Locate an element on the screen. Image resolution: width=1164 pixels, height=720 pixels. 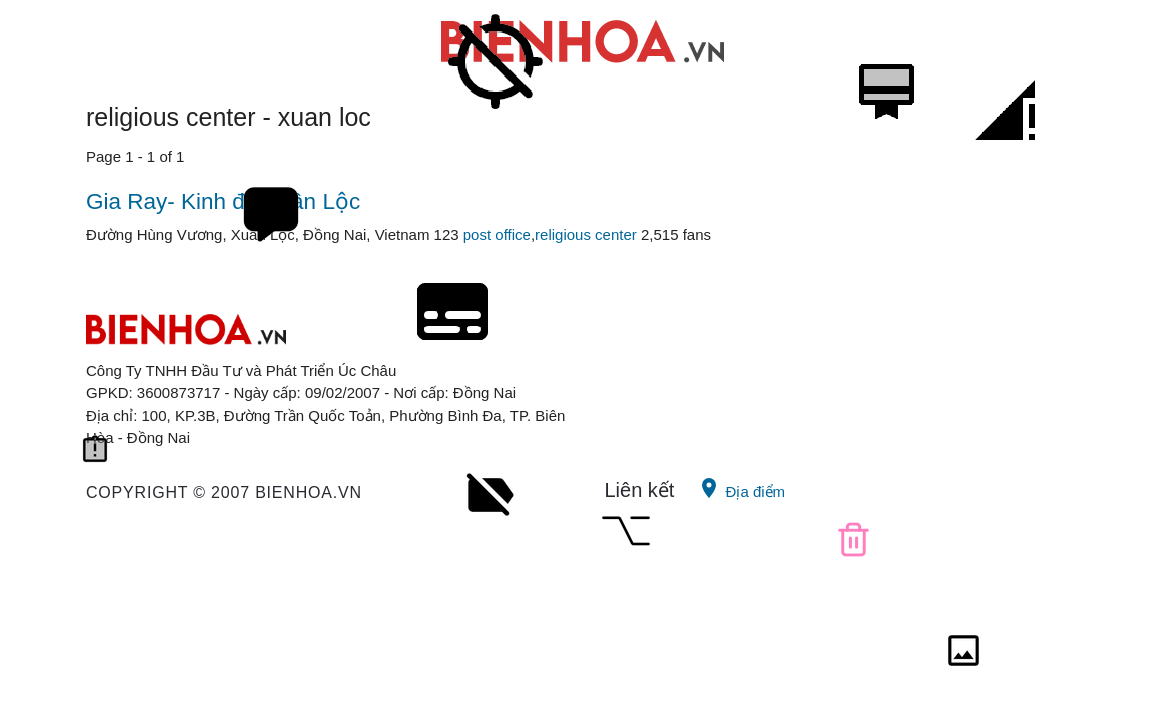
GPS or location services are disabled is located at coordinates (495, 61).